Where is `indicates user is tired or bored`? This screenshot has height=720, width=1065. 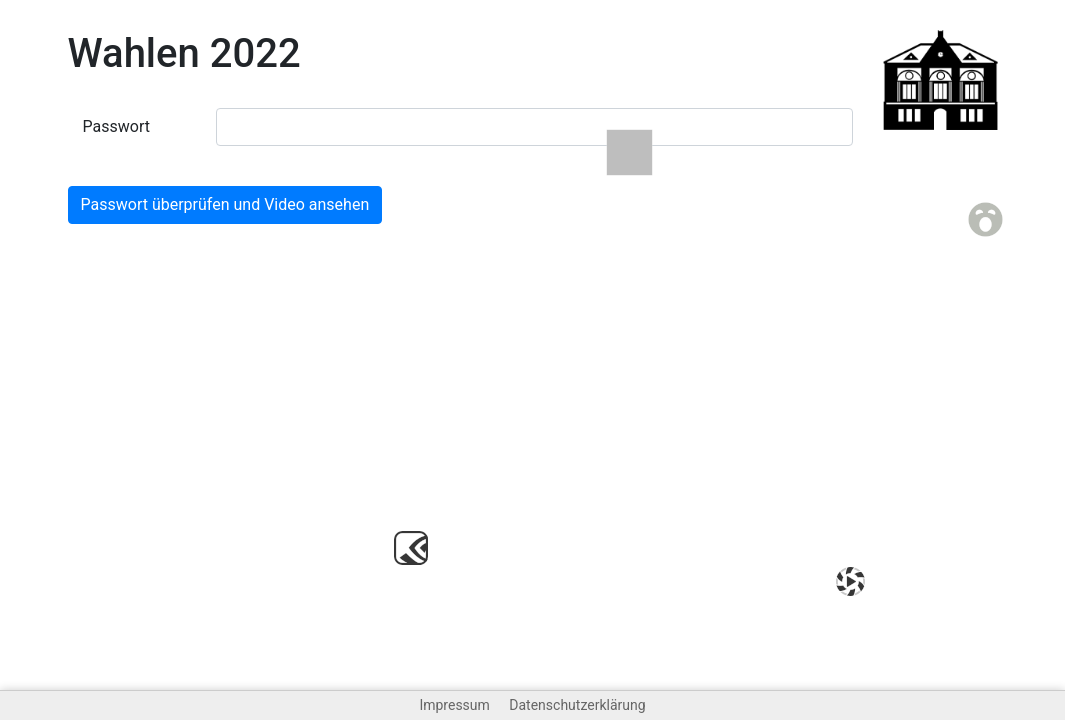
indicates user is tired or bored is located at coordinates (985, 219).